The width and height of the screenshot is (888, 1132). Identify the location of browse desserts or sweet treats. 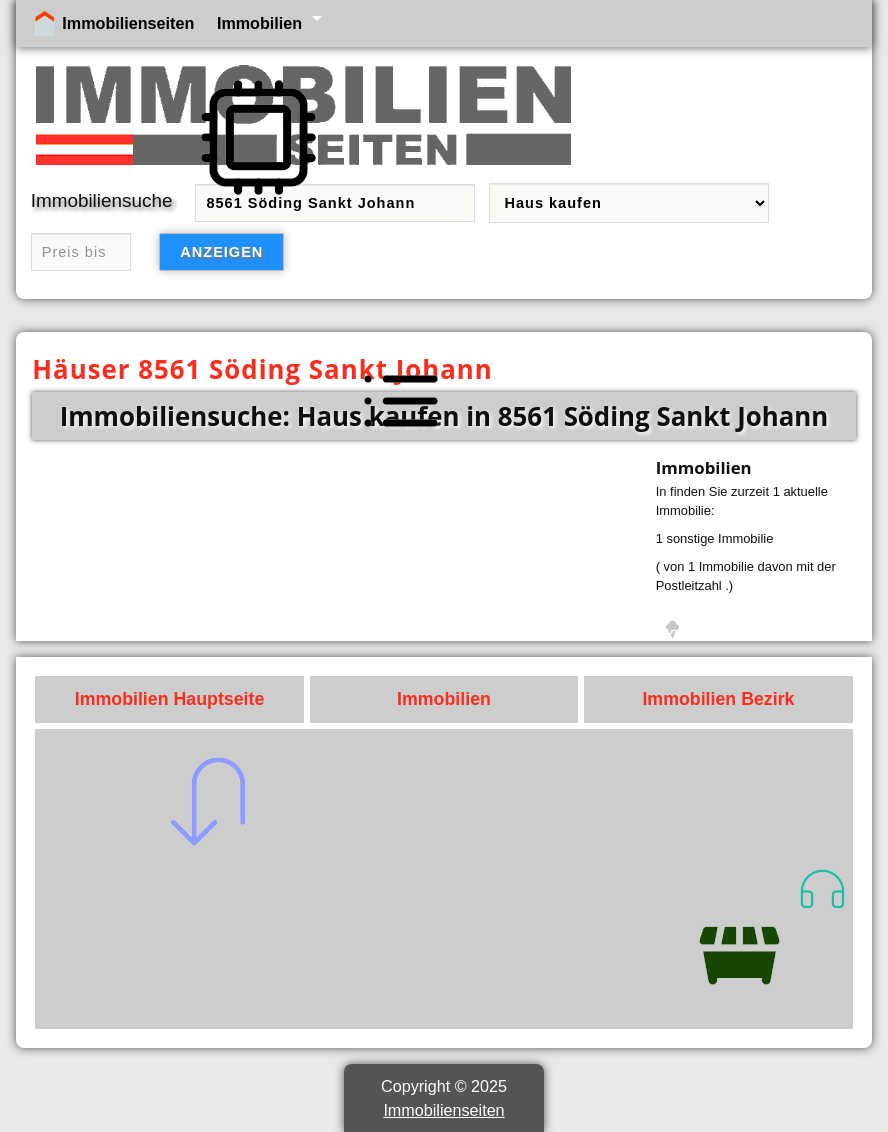
(672, 629).